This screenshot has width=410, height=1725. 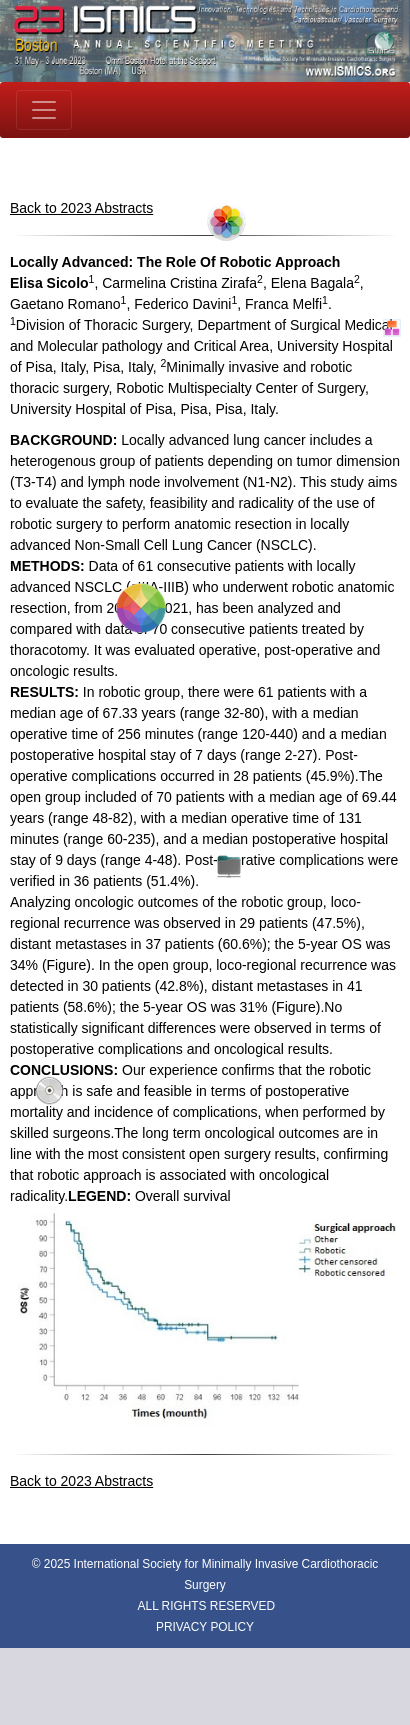 What do you see at coordinates (141, 608) in the screenshot?
I see `open color picker tool` at bounding box center [141, 608].